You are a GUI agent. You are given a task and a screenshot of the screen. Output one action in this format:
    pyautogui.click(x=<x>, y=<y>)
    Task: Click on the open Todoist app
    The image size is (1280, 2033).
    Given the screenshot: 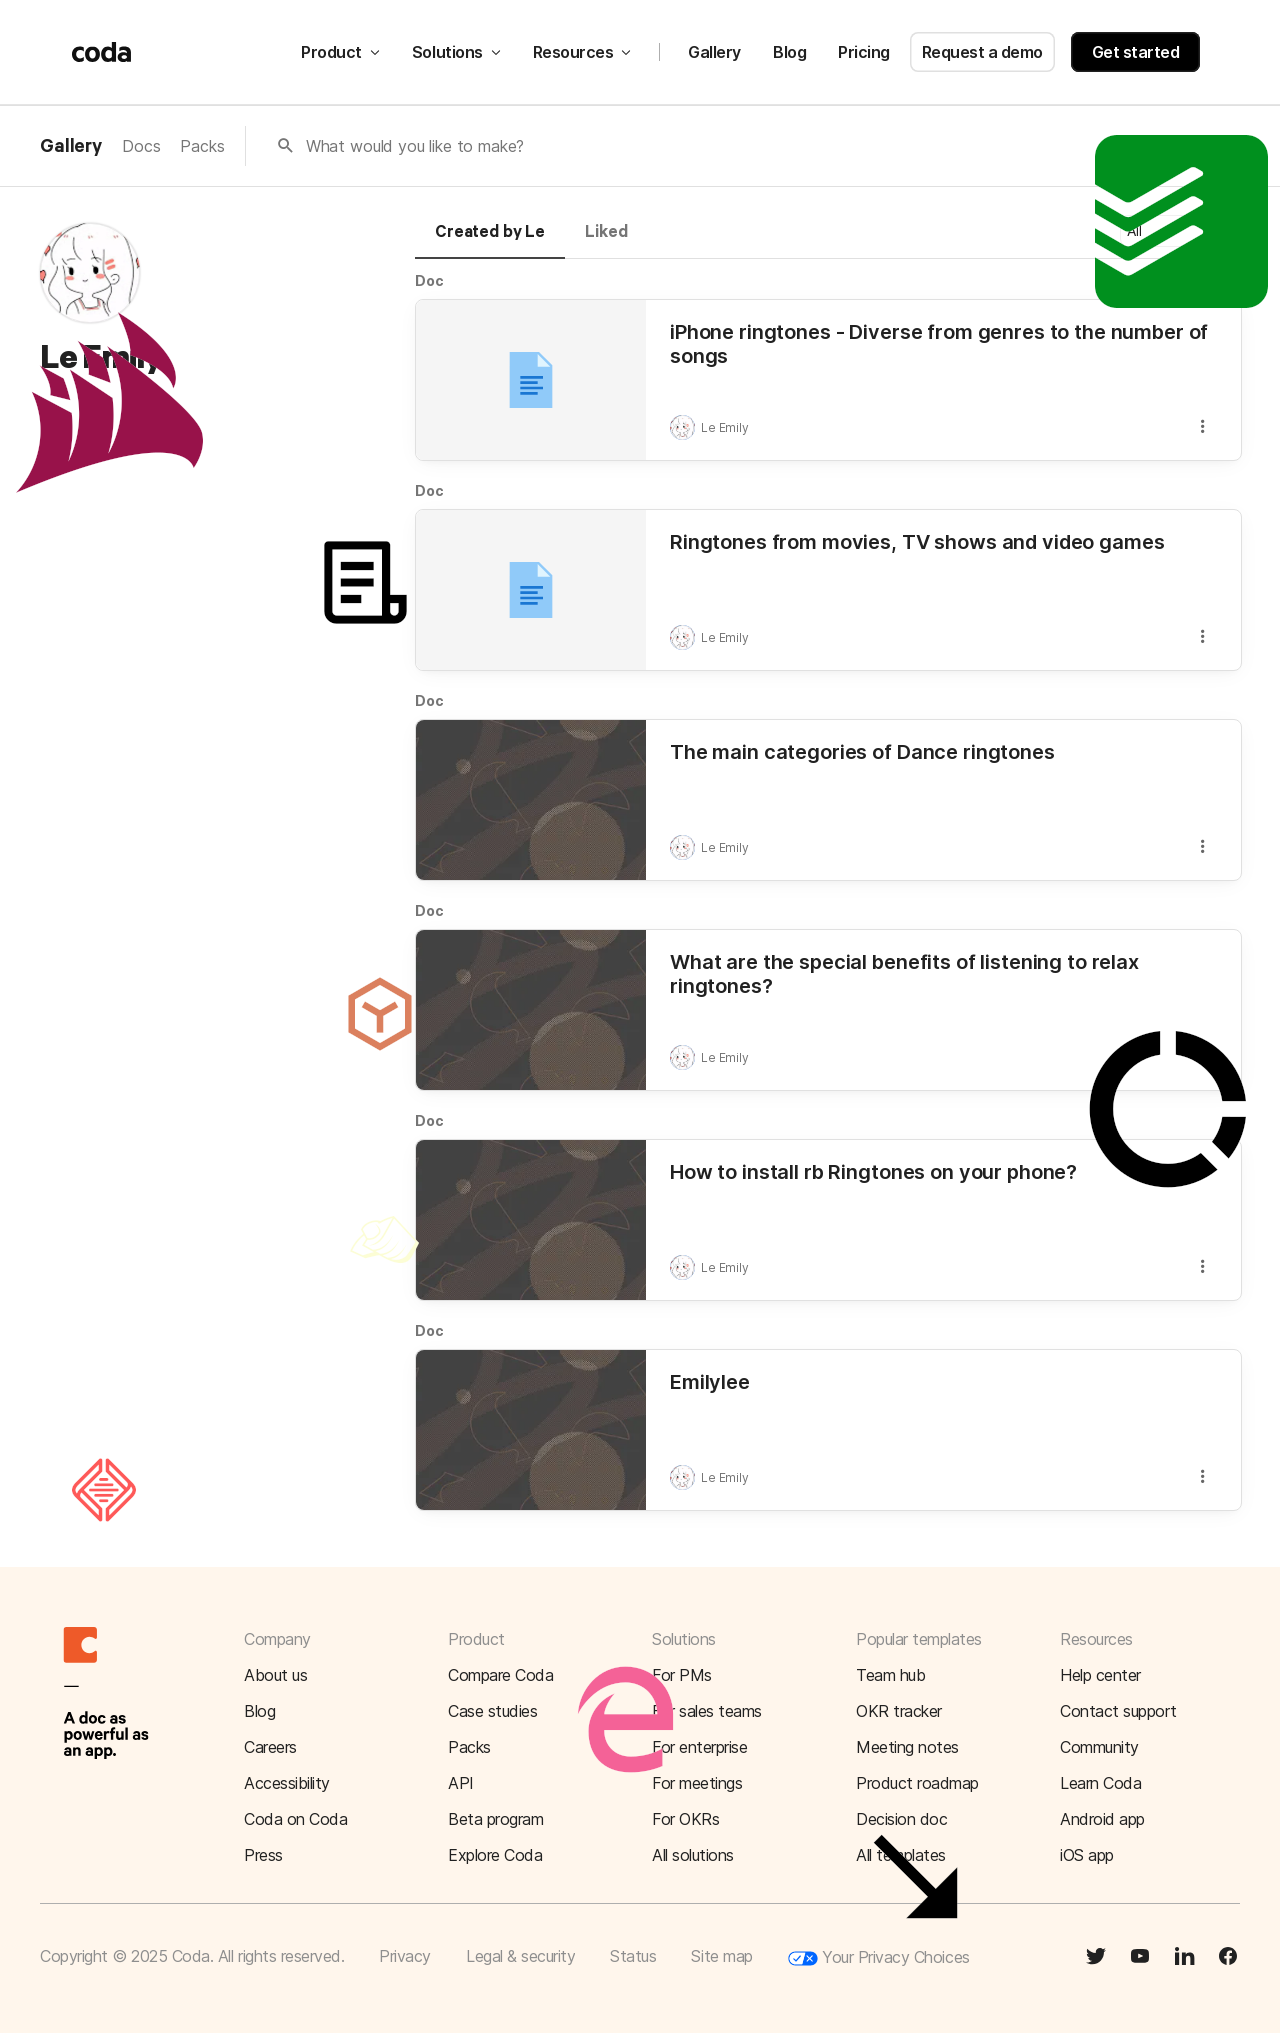 What is the action you would take?
    pyautogui.click(x=1181, y=221)
    